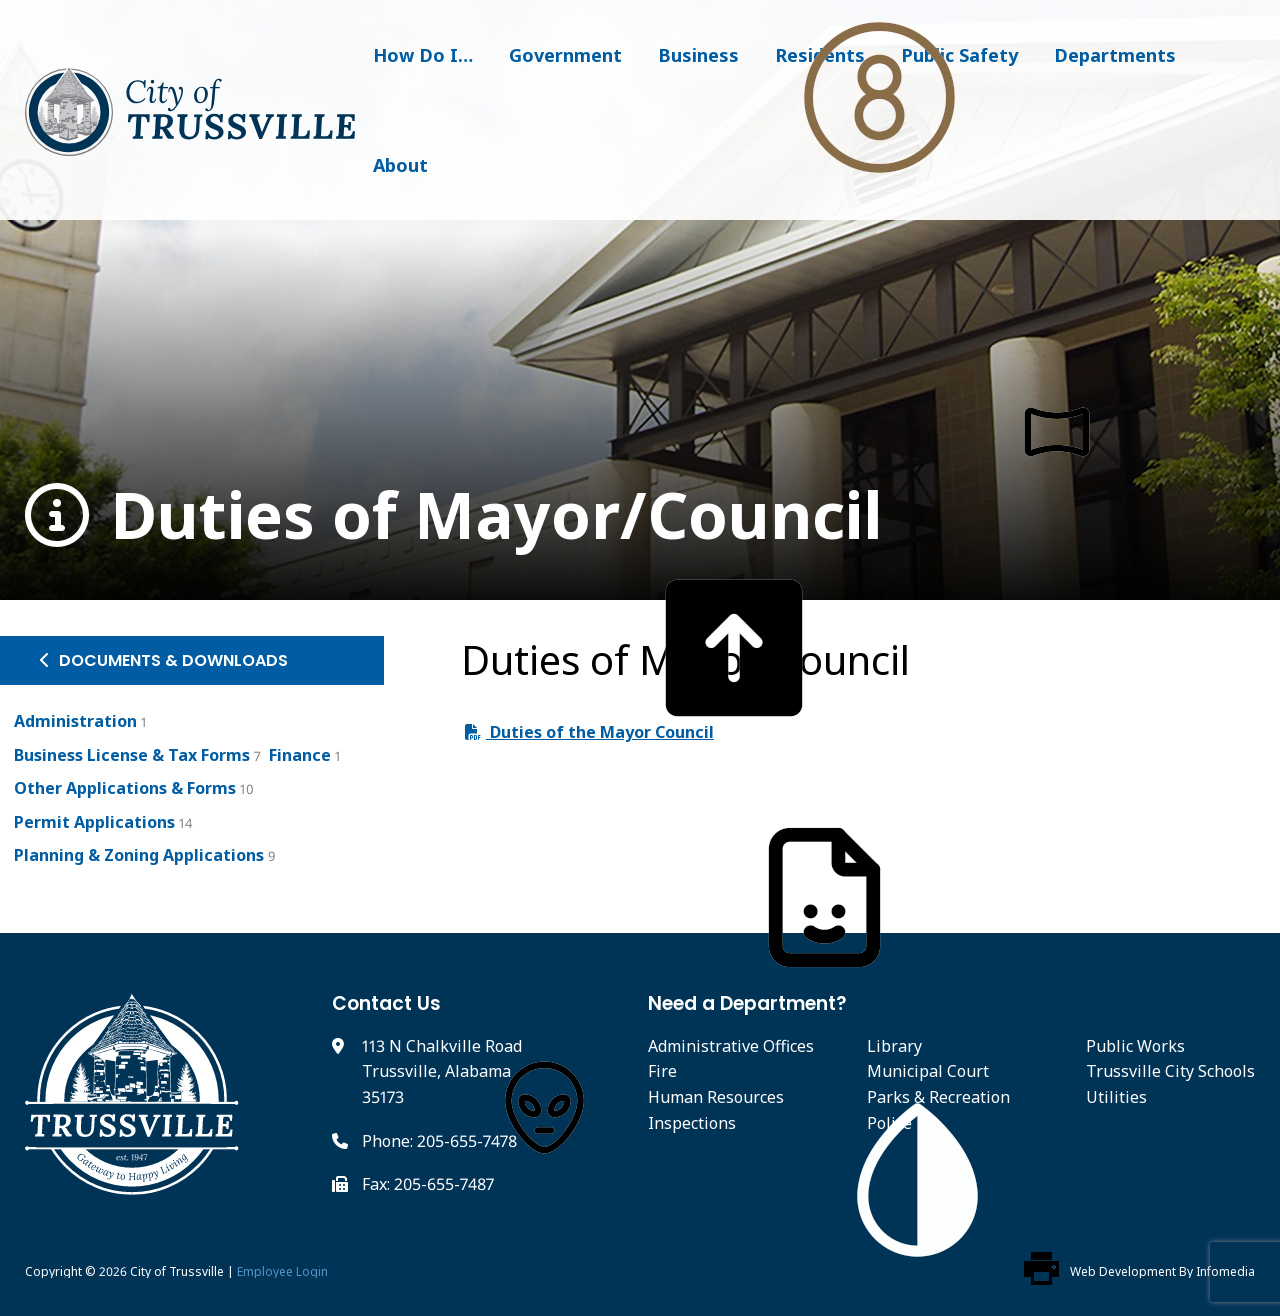 The height and width of the screenshot is (1316, 1280). What do you see at coordinates (879, 97) in the screenshot?
I see `indicates step 8 in a multi-step process` at bounding box center [879, 97].